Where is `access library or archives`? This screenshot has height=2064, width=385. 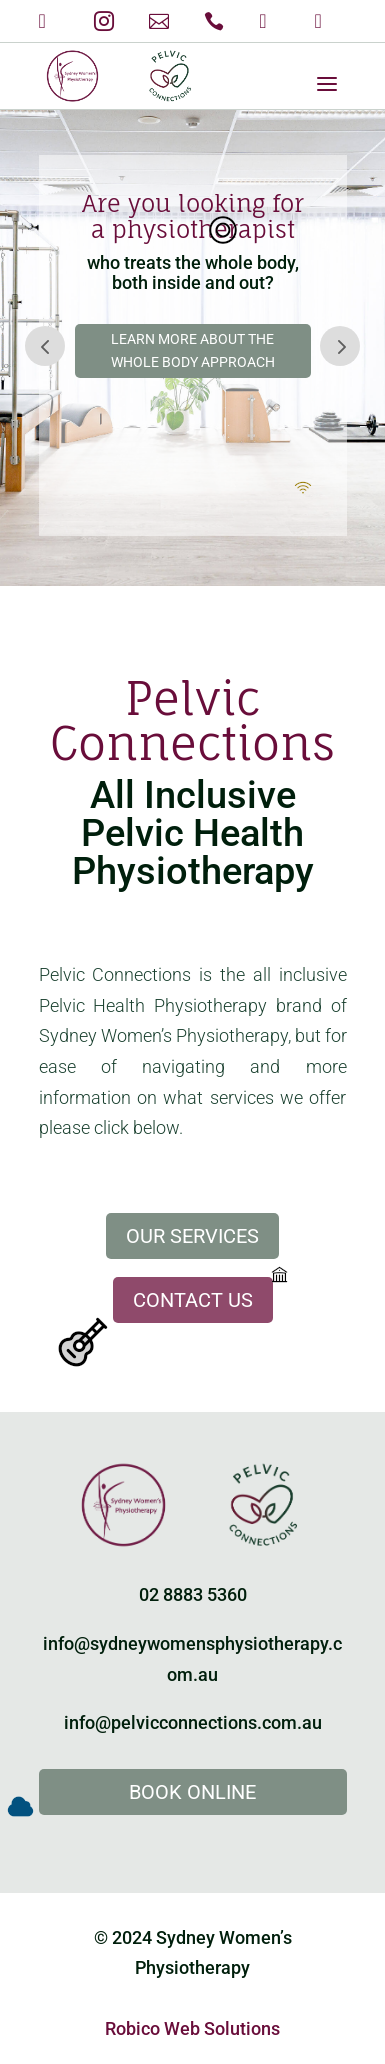 access library or archives is located at coordinates (279, 1274).